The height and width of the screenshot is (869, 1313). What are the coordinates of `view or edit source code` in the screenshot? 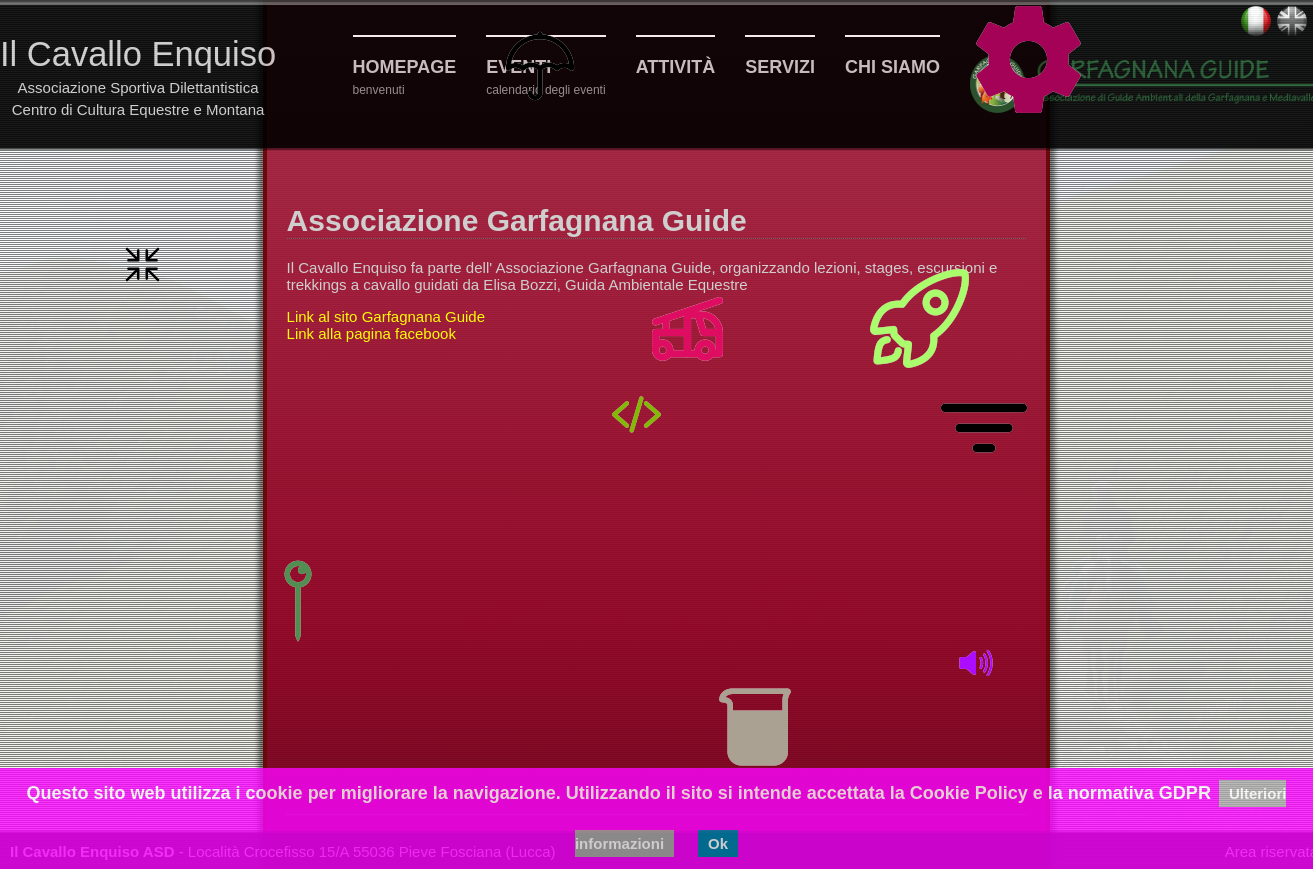 It's located at (636, 414).